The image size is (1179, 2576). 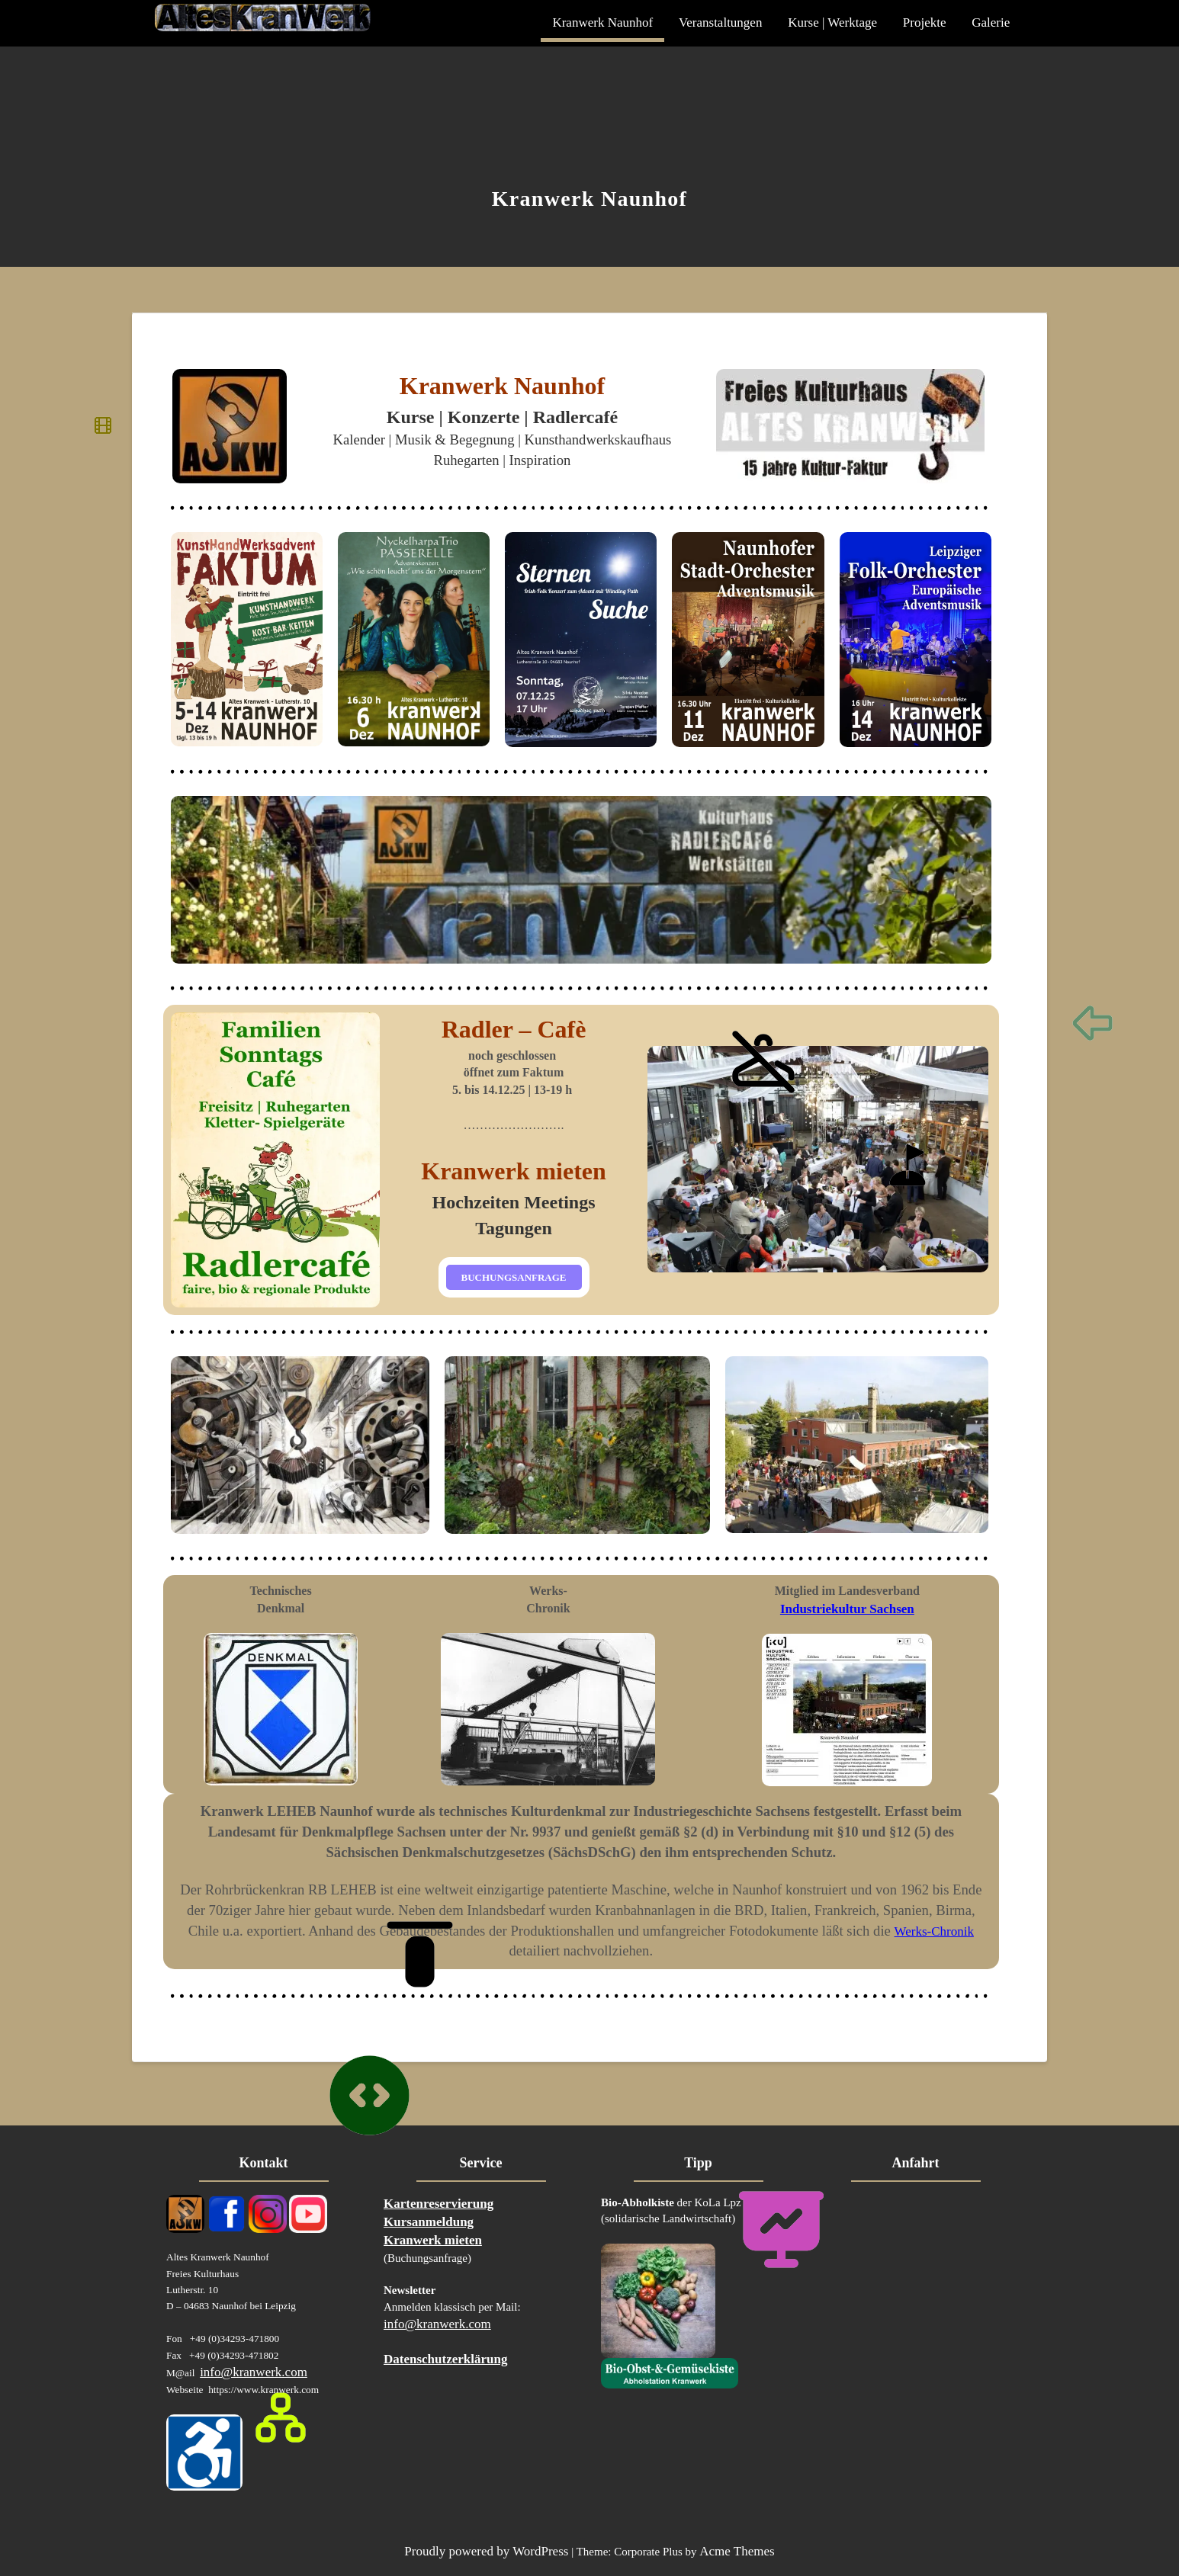 What do you see at coordinates (781, 2229) in the screenshot?
I see `start a presentation or slideshow` at bounding box center [781, 2229].